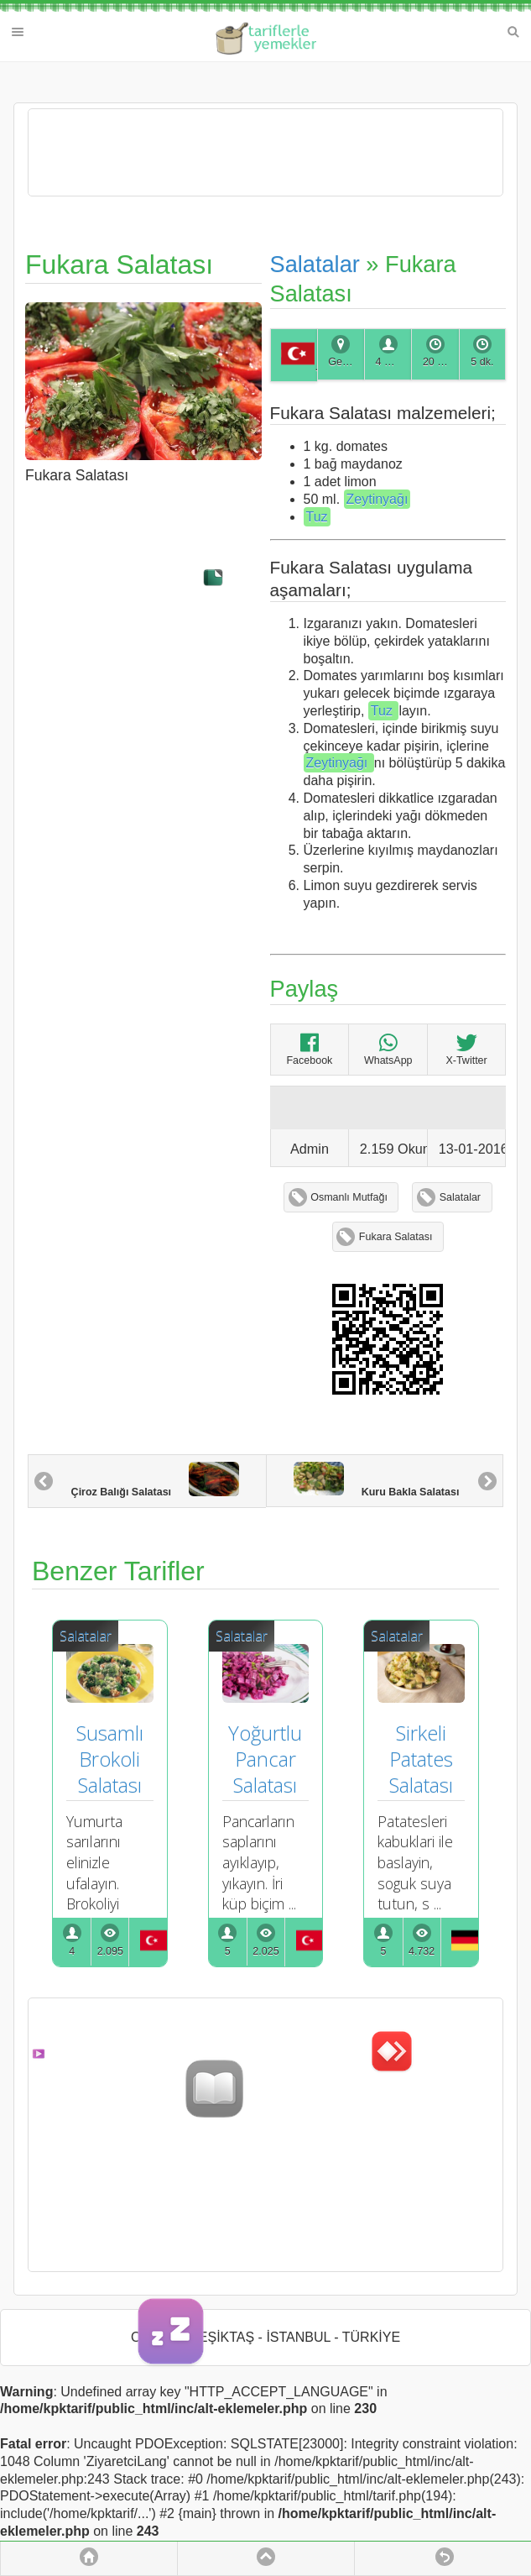  What do you see at coordinates (39, 2054) in the screenshot?
I see `open the video player app` at bounding box center [39, 2054].